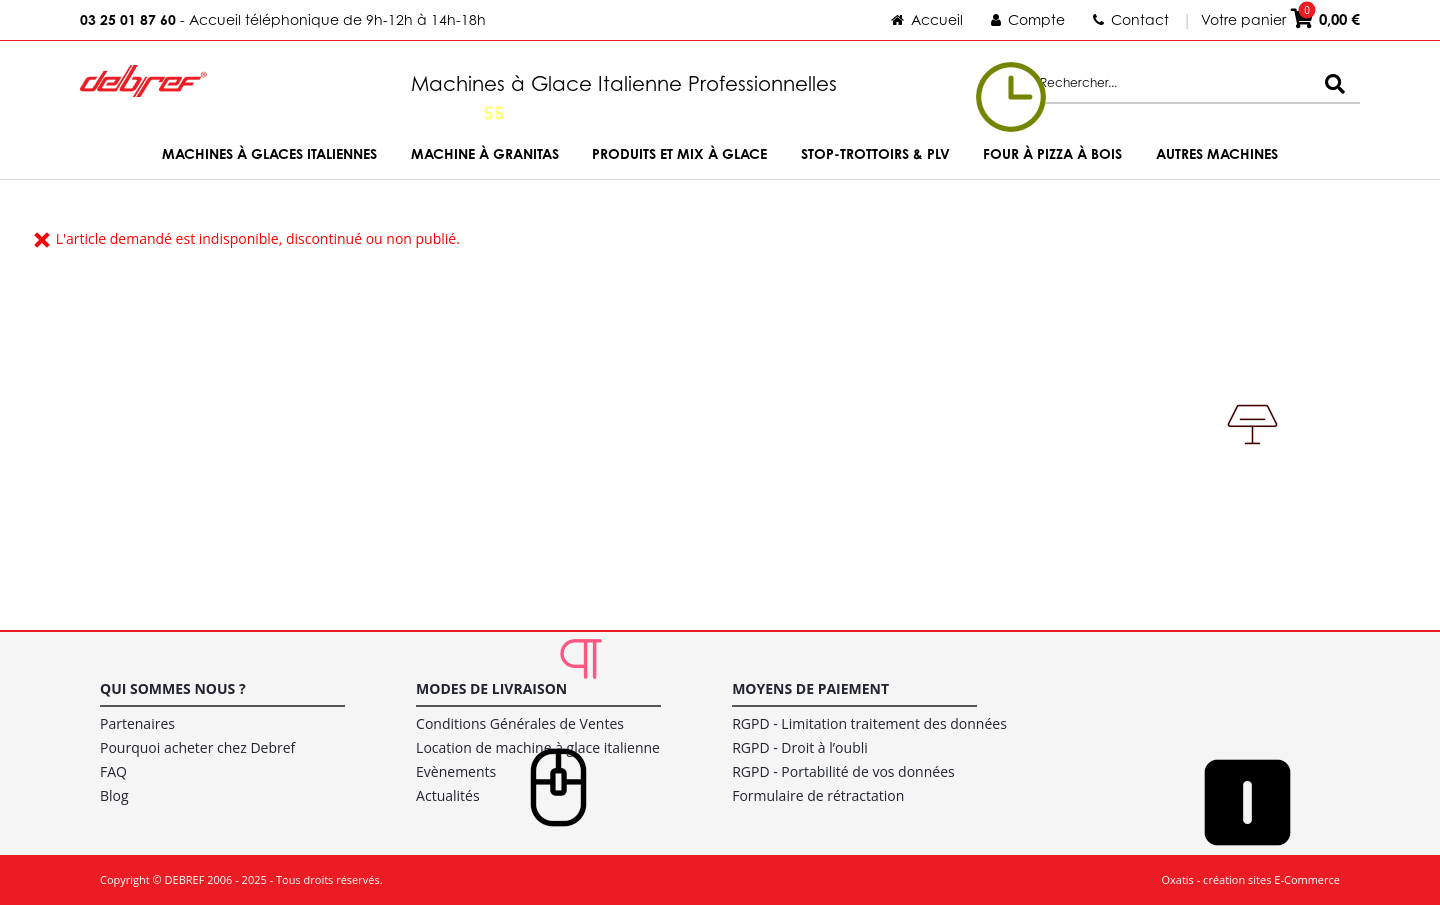  What do you see at coordinates (1252, 424) in the screenshot?
I see `access presentation mode` at bounding box center [1252, 424].